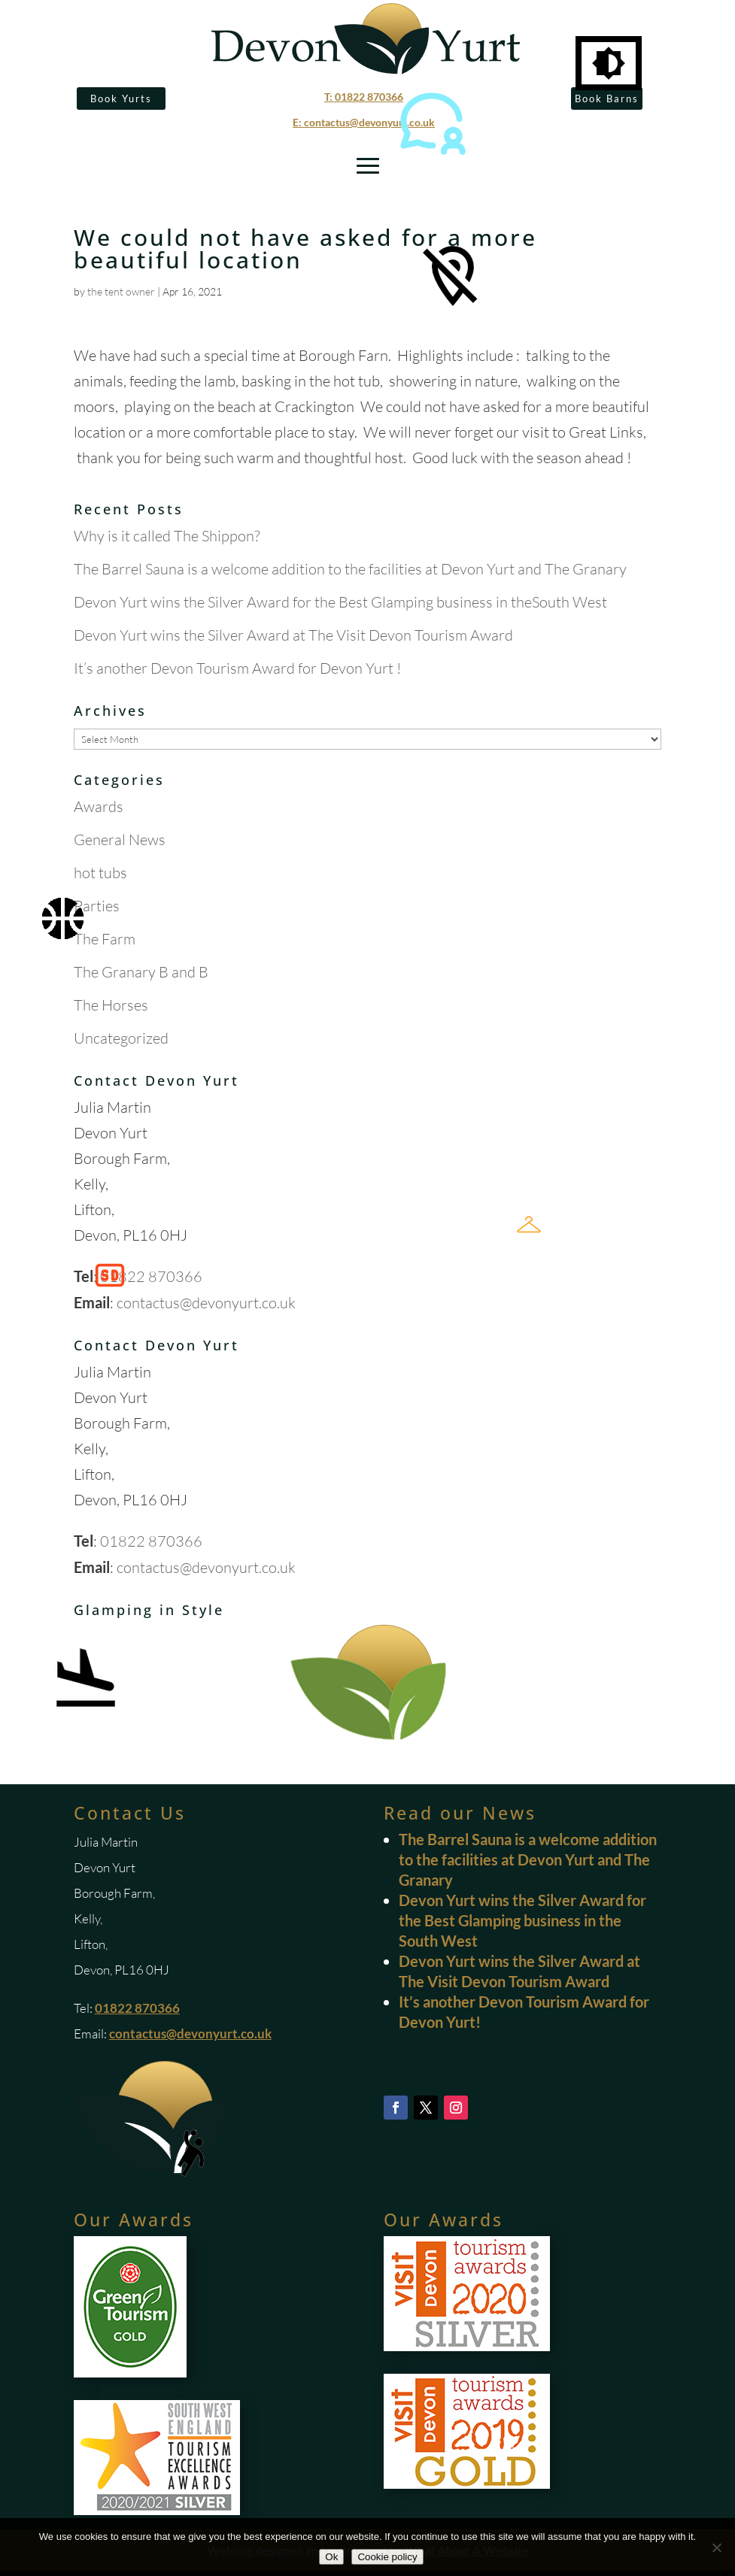 Image resolution: width=735 pixels, height=2576 pixels. What do you see at coordinates (609, 63) in the screenshot?
I see `adjust display brightness settings` at bounding box center [609, 63].